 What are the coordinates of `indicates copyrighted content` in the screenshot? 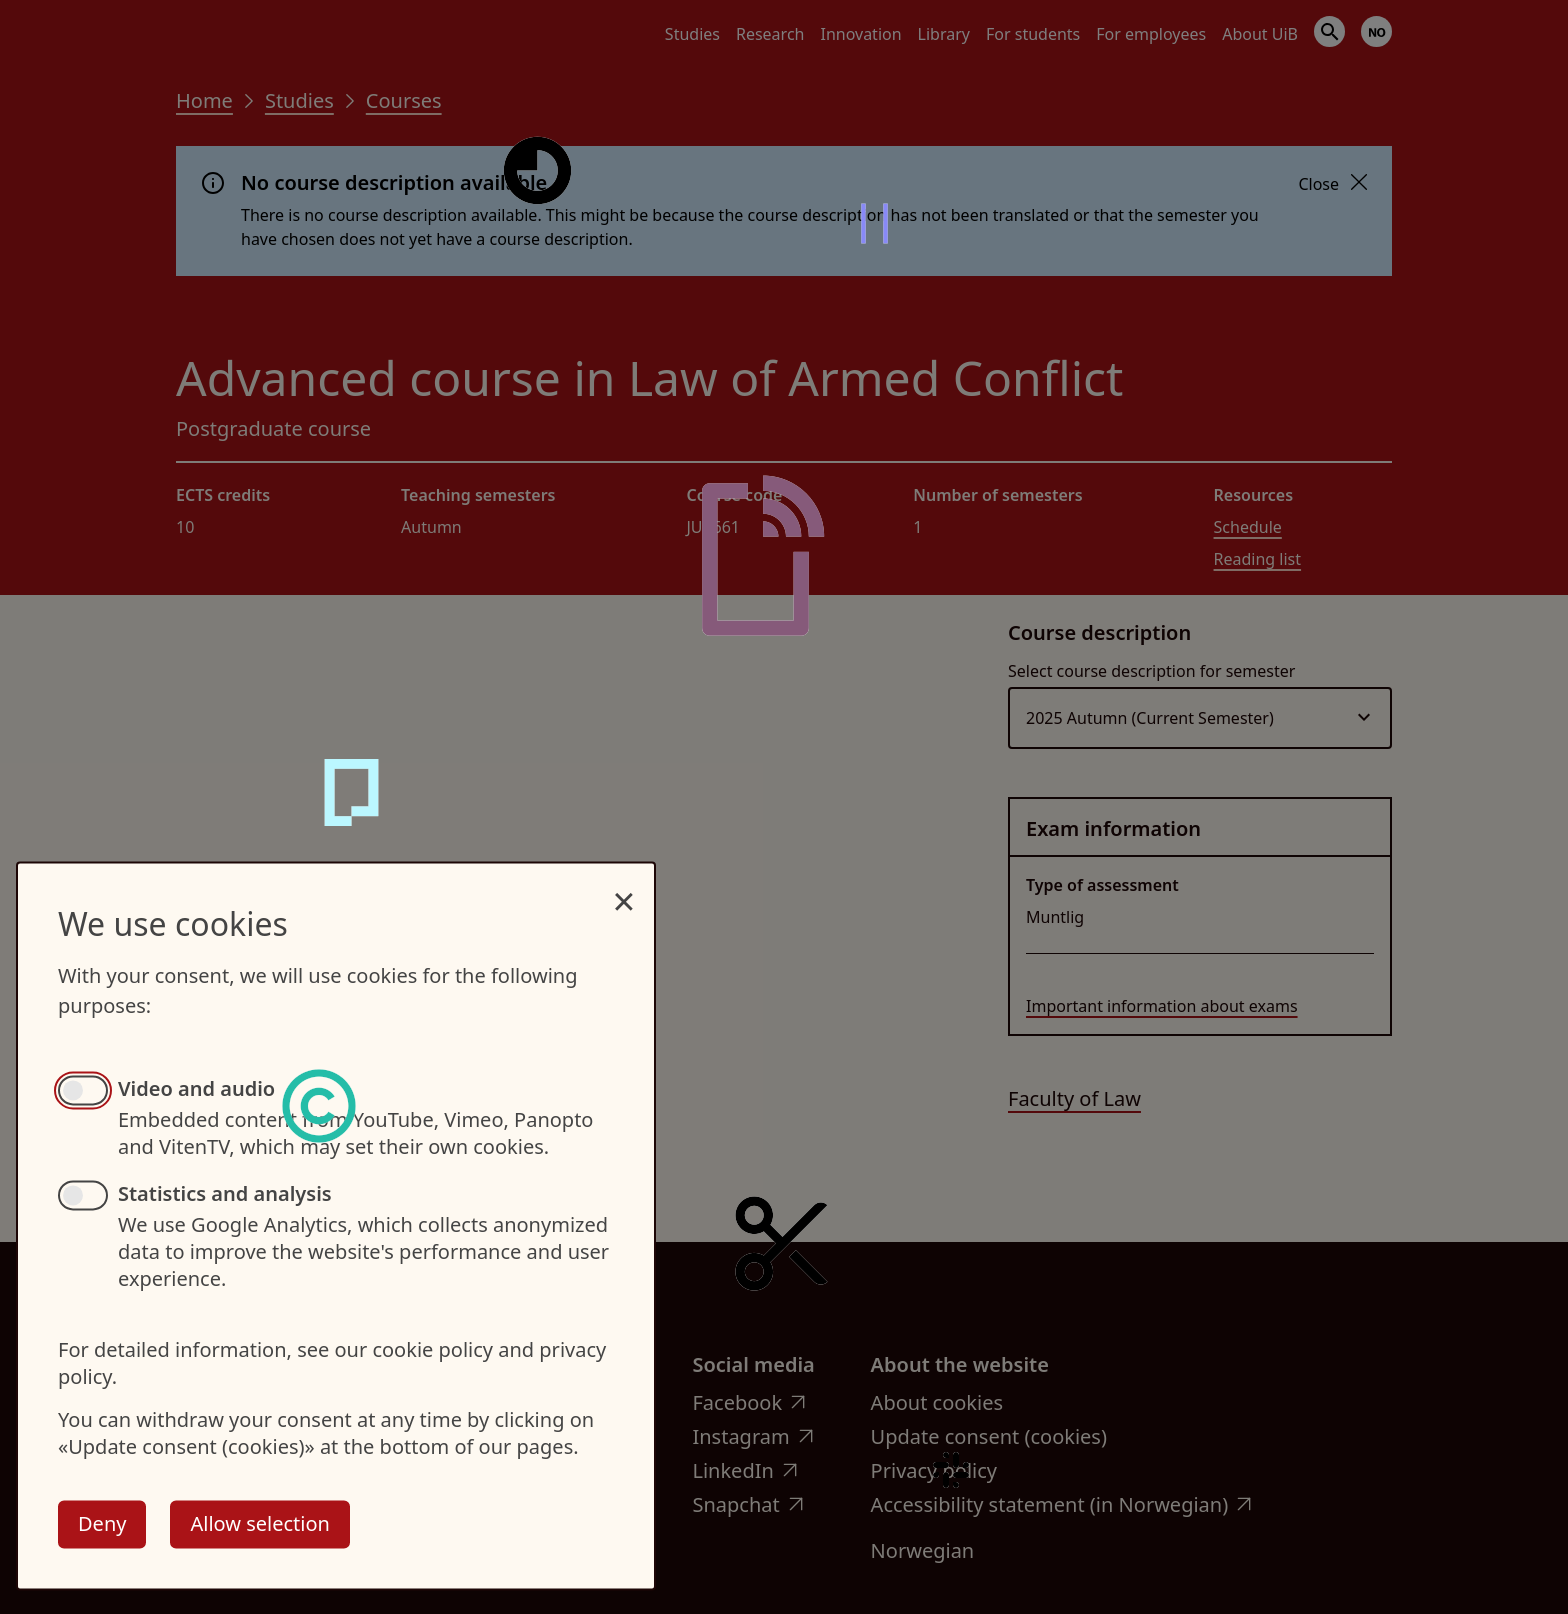 It's located at (319, 1106).